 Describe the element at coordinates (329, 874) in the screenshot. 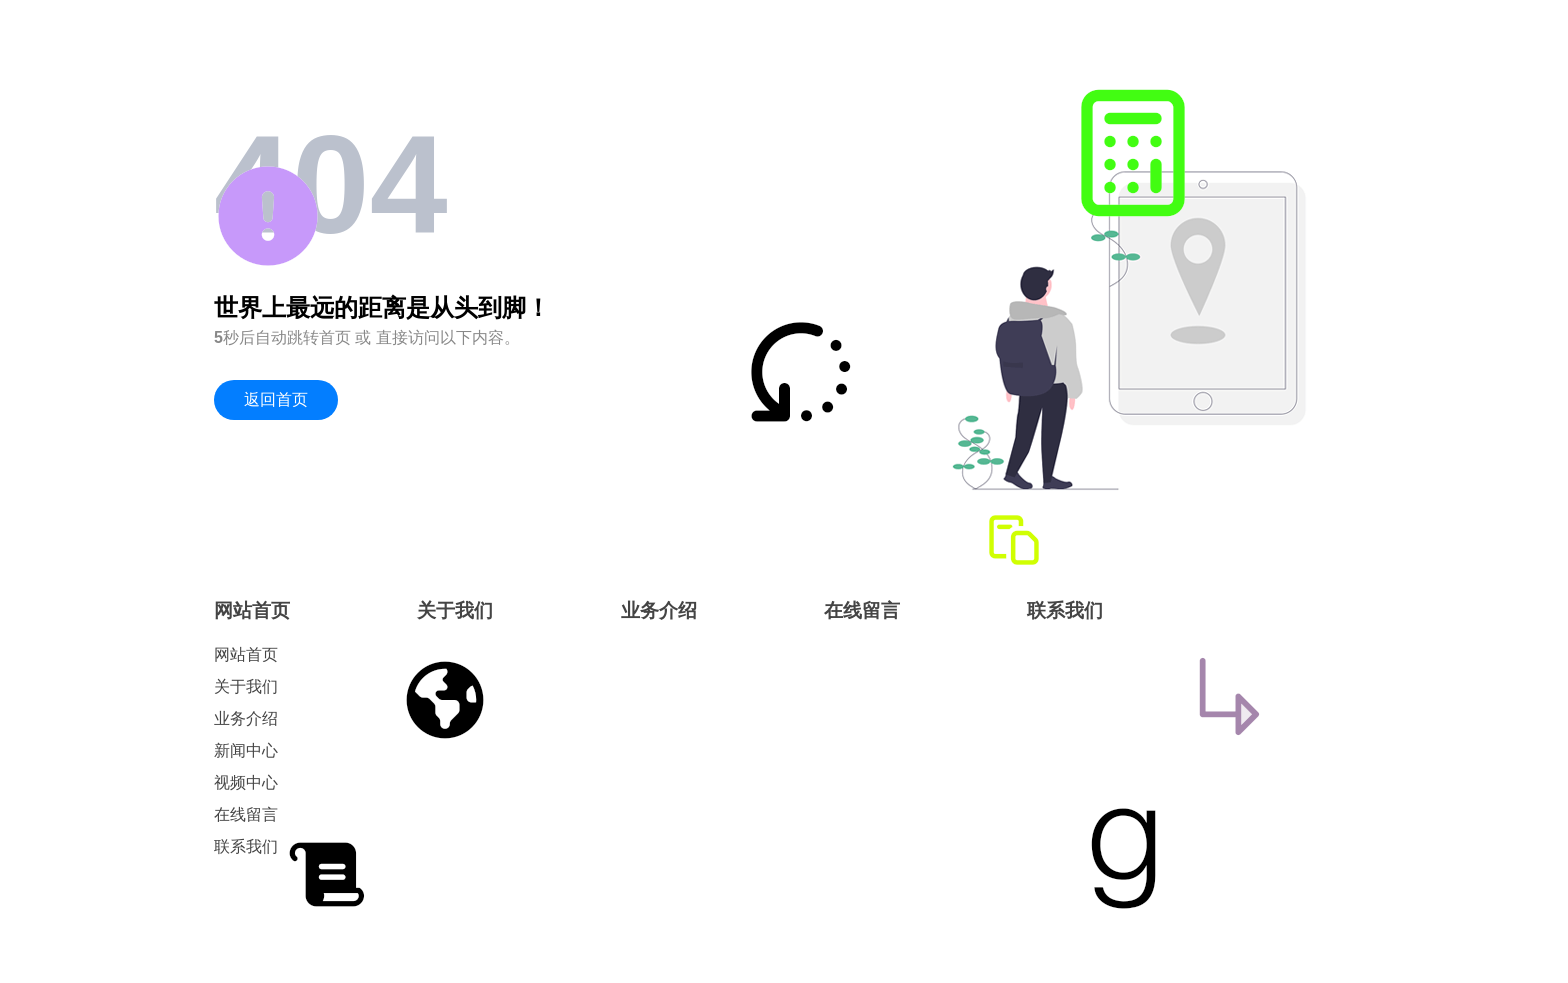

I see `view terms and conditions or legal documents` at that location.